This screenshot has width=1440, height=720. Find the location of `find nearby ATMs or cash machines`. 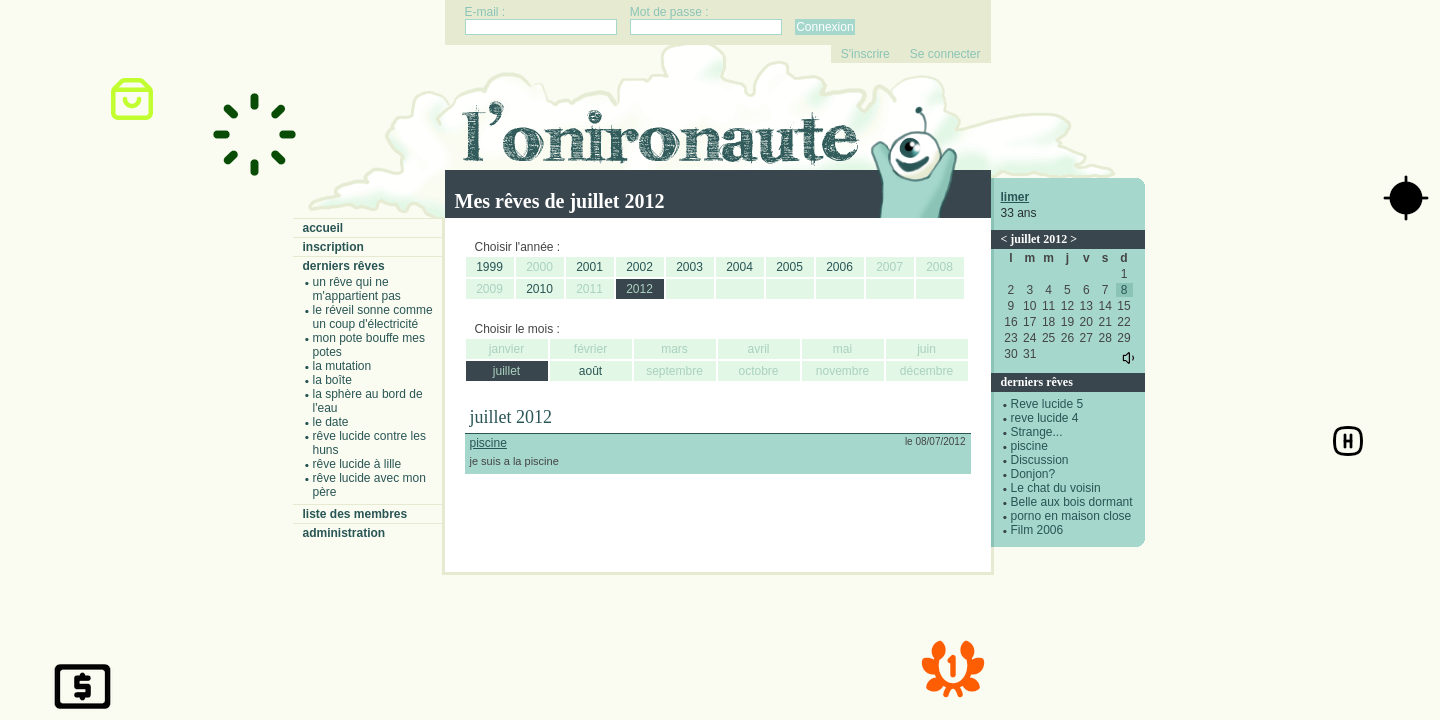

find nearby ATMs or cash machines is located at coordinates (82, 686).